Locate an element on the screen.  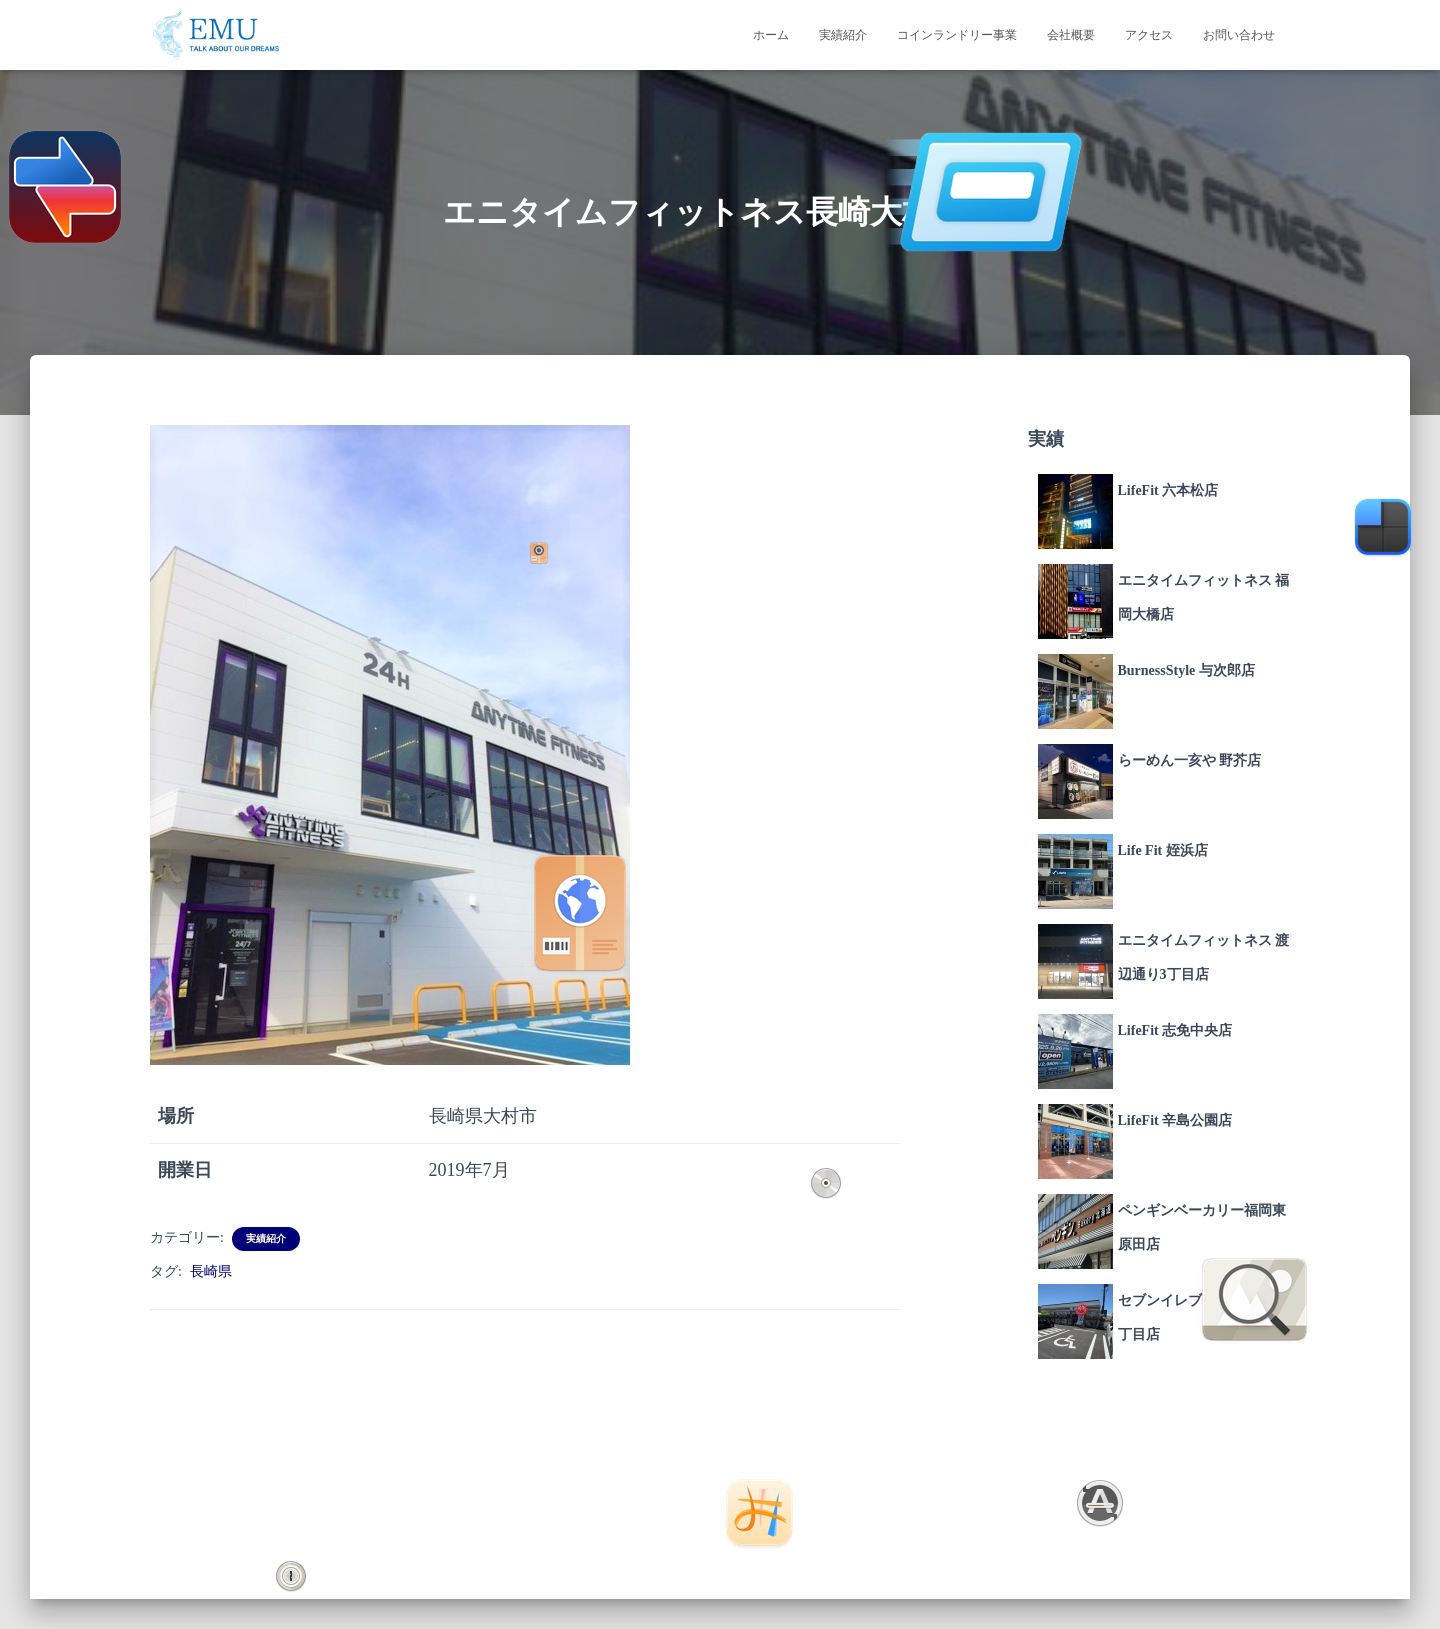
open the image viewer application is located at coordinates (1254, 1299).